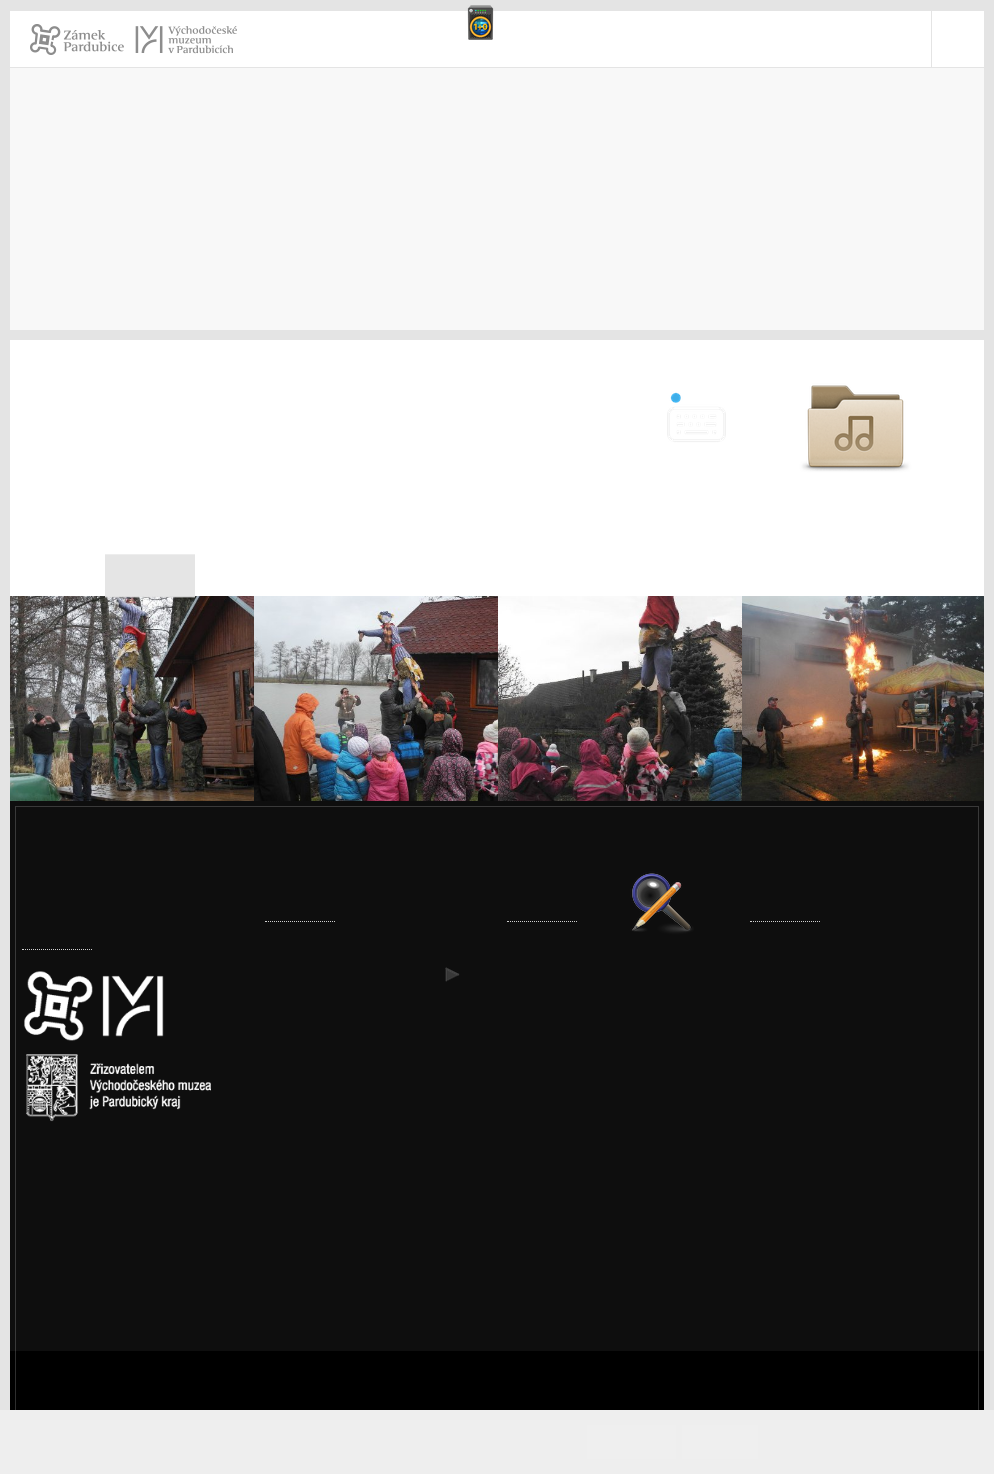 Image resolution: width=994 pixels, height=1474 pixels. What do you see at coordinates (662, 903) in the screenshot?
I see `find and replace text in a document` at bounding box center [662, 903].